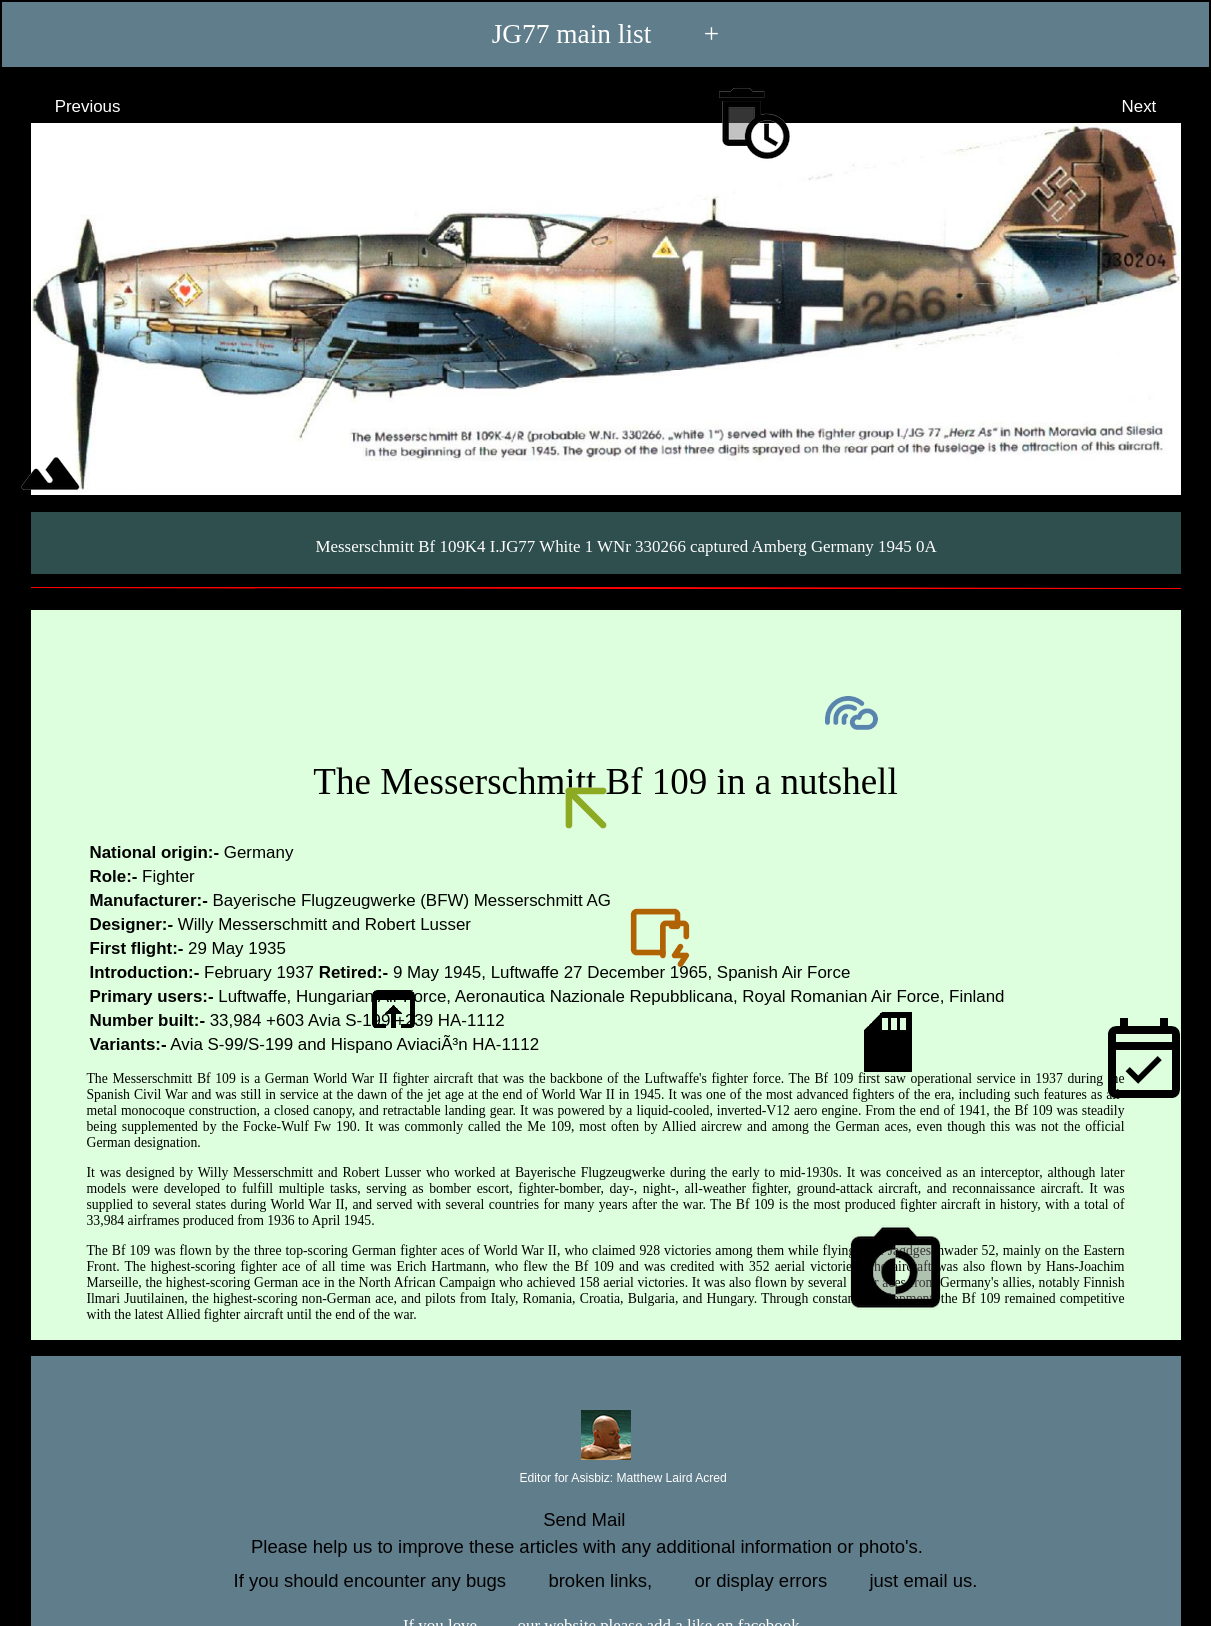 Image resolution: width=1211 pixels, height=1626 pixels. Describe the element at coordinates (50, 472) in the screenshot. I see `view landscape or nature photos` at that location.